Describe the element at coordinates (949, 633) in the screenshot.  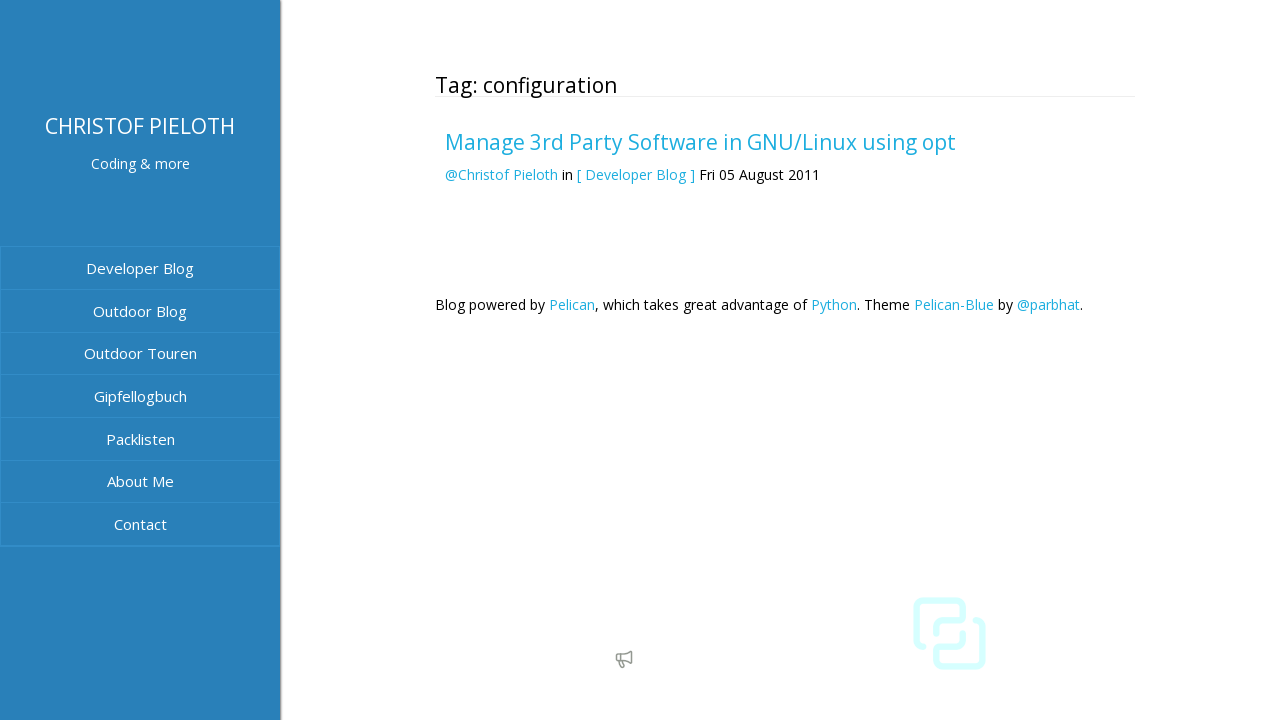
I see `exclude overlapping areas in a selection` at that location.